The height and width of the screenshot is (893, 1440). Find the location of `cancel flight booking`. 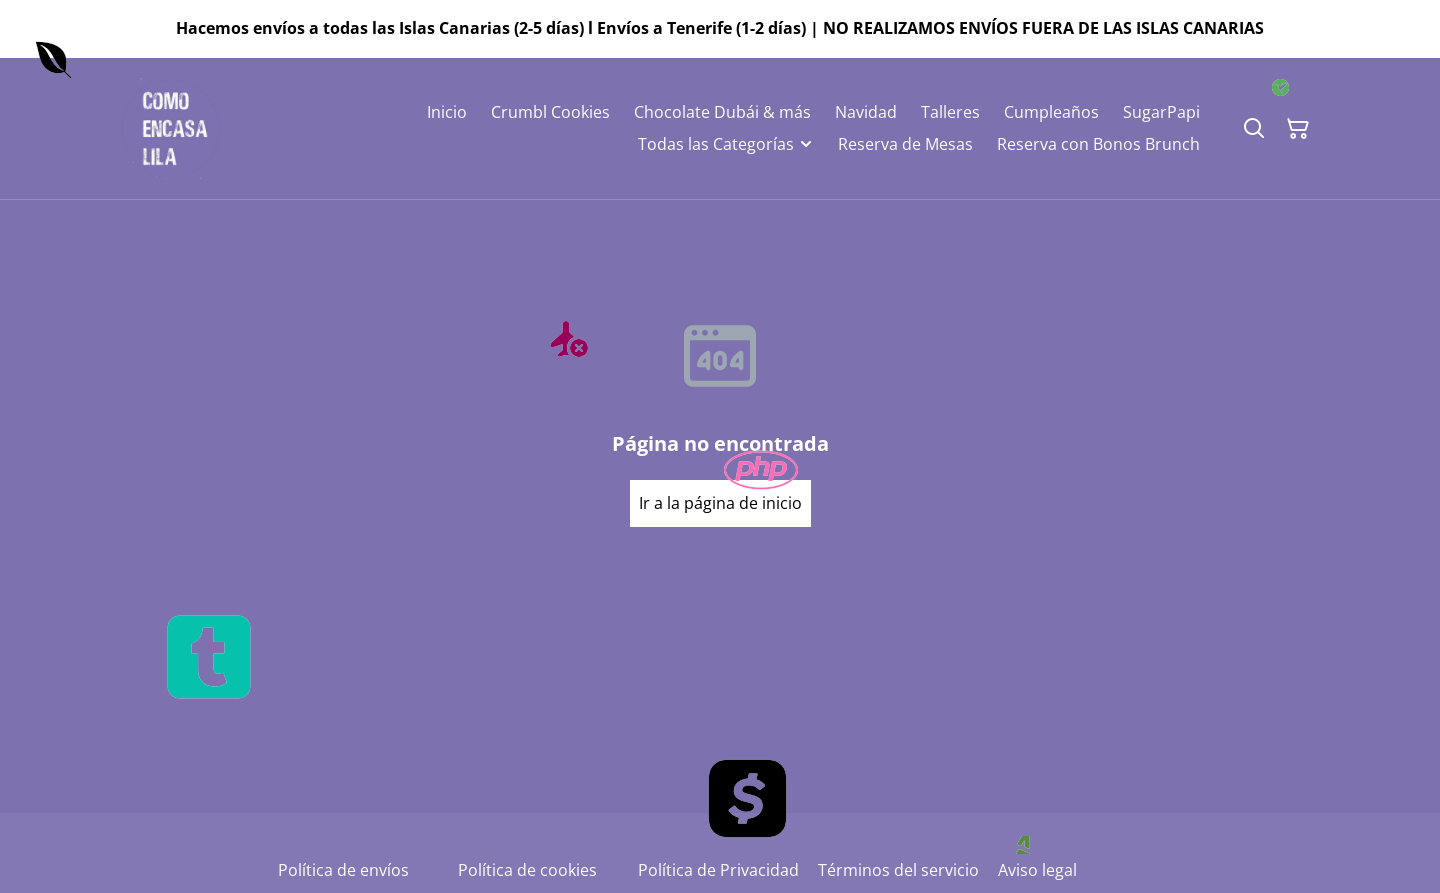

cancel flight booking is located at coordinates (568, 339).